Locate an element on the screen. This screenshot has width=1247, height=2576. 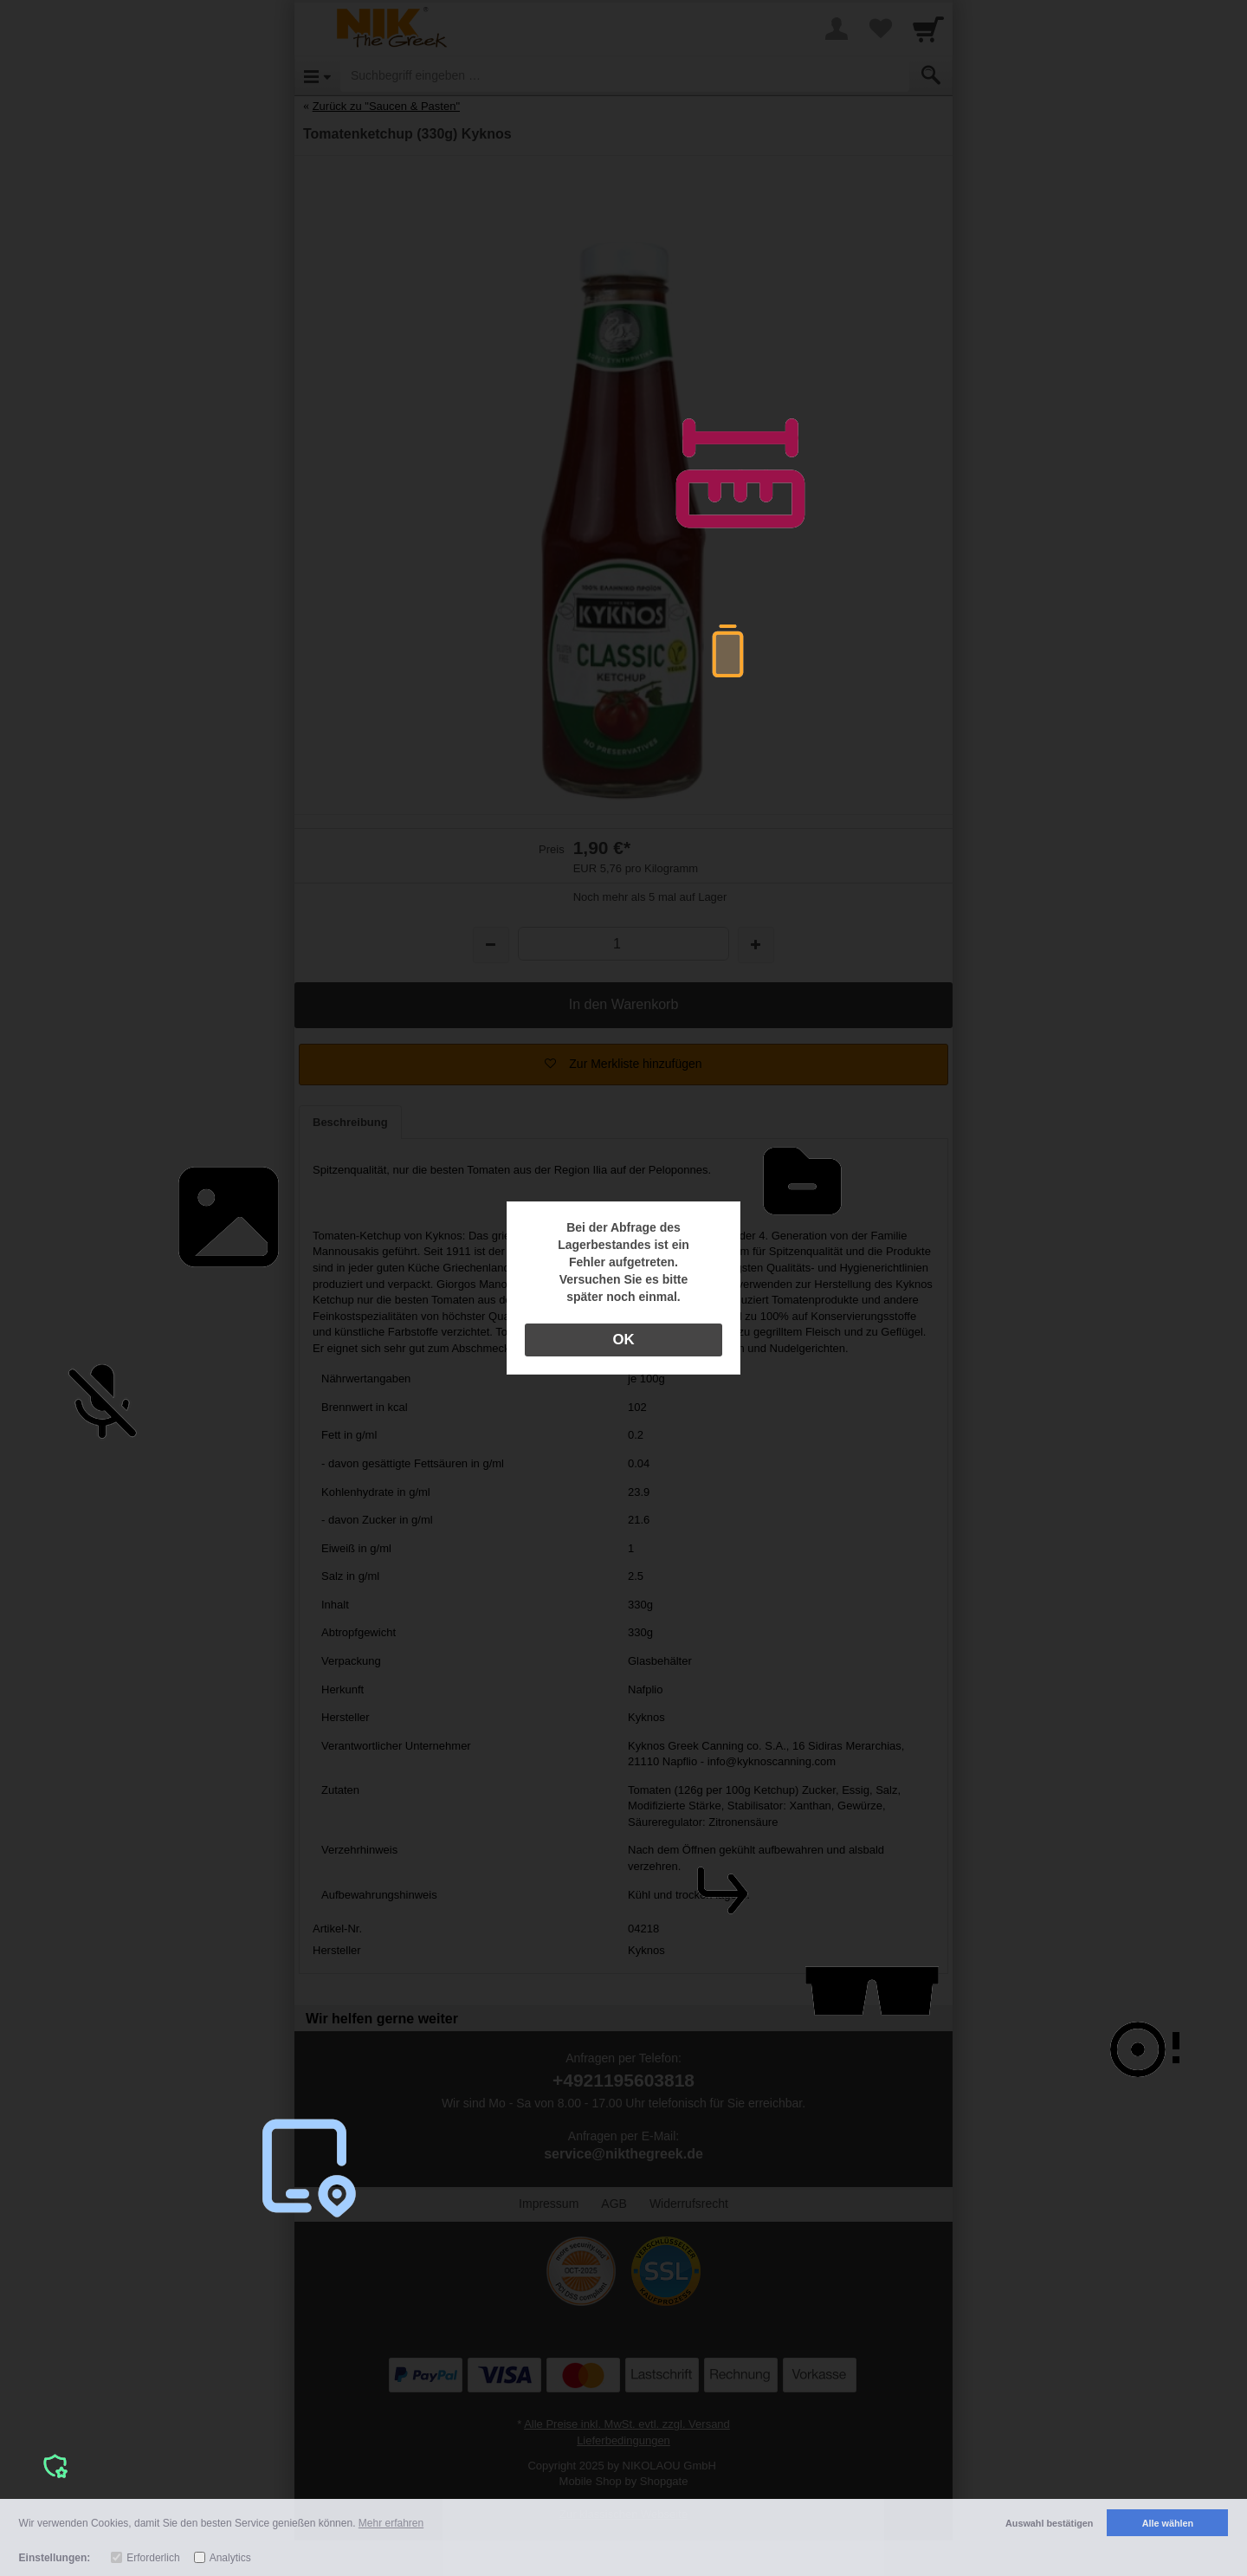
measure dimensions or distance is located at coordinates (740, 476).